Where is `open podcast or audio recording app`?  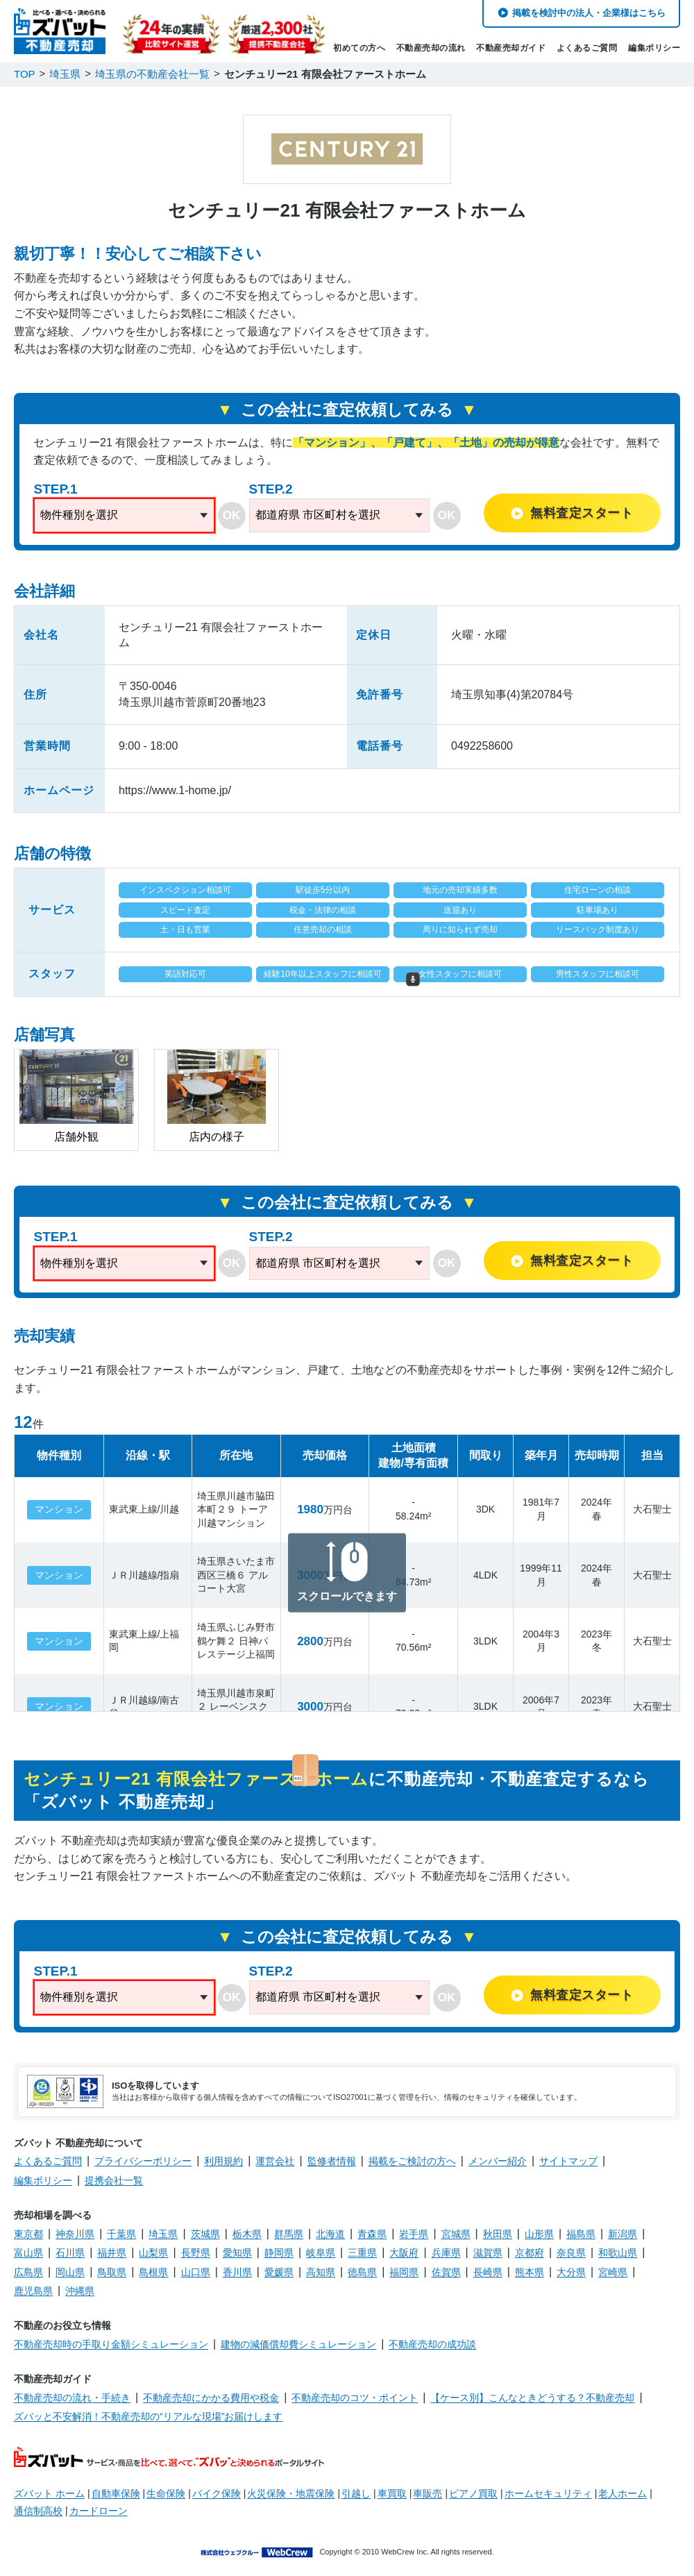 open podcast or audio recording app is located at coordinates (413, 979).